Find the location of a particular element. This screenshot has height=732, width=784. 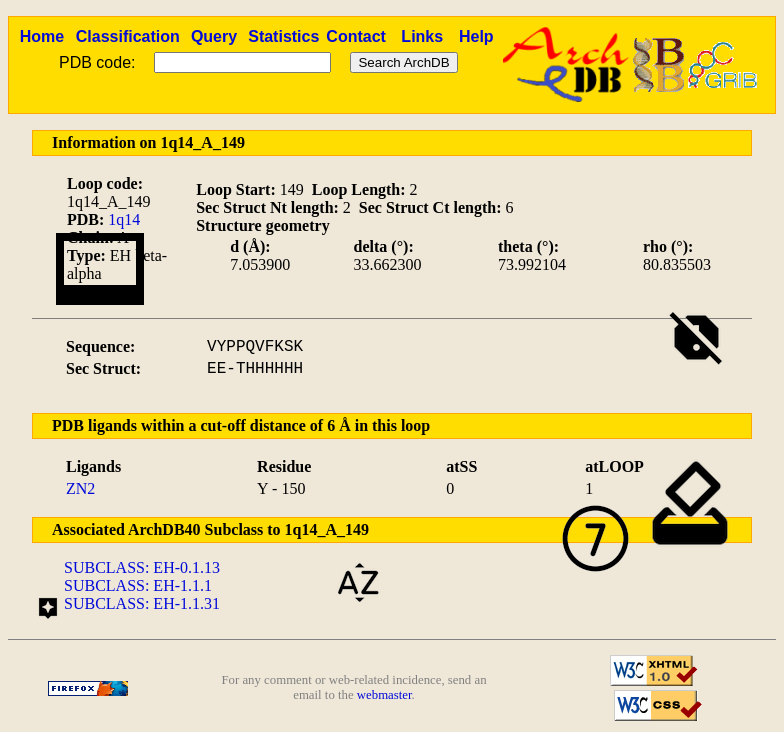

access AI assistant or smart help features is located at coordinates (48, 608).